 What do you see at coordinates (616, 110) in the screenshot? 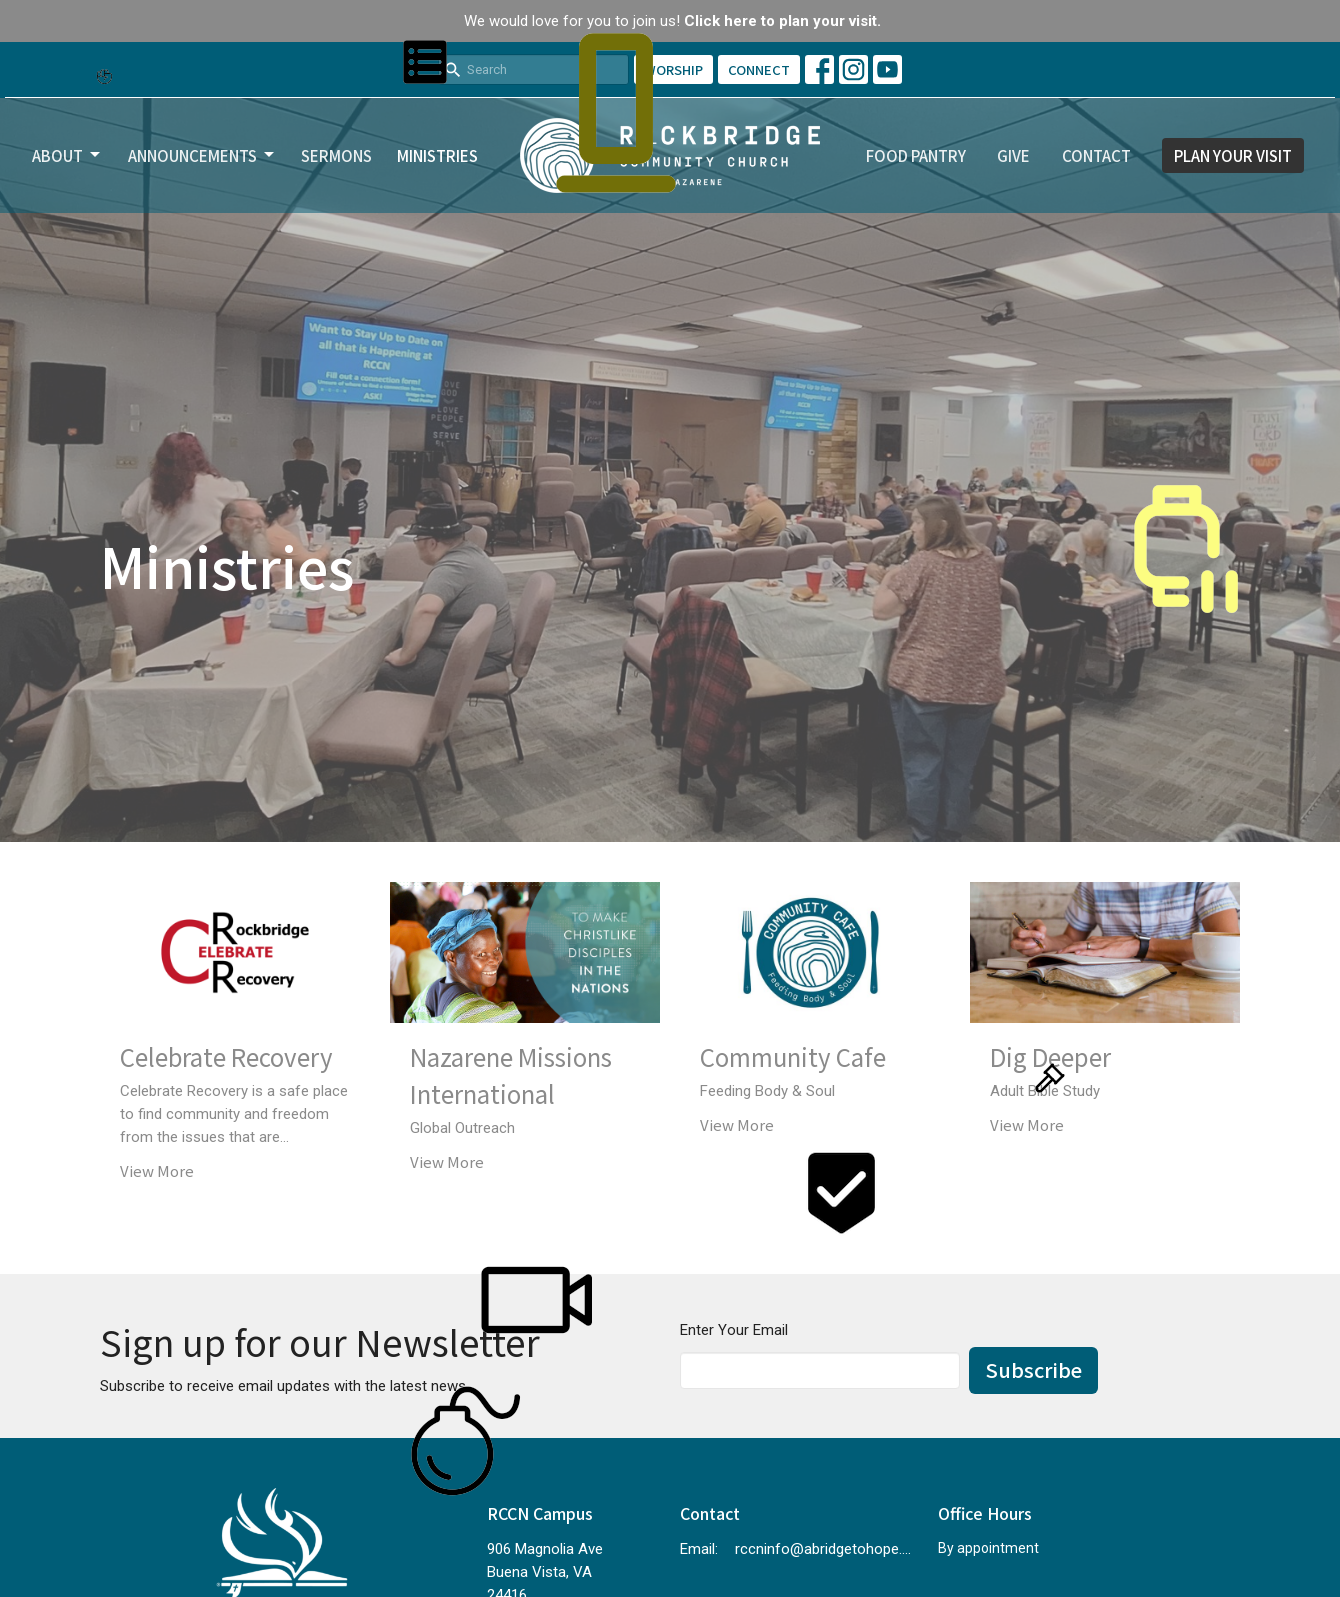
I see `align object to bottom edge` at bounding box center [616, 110].